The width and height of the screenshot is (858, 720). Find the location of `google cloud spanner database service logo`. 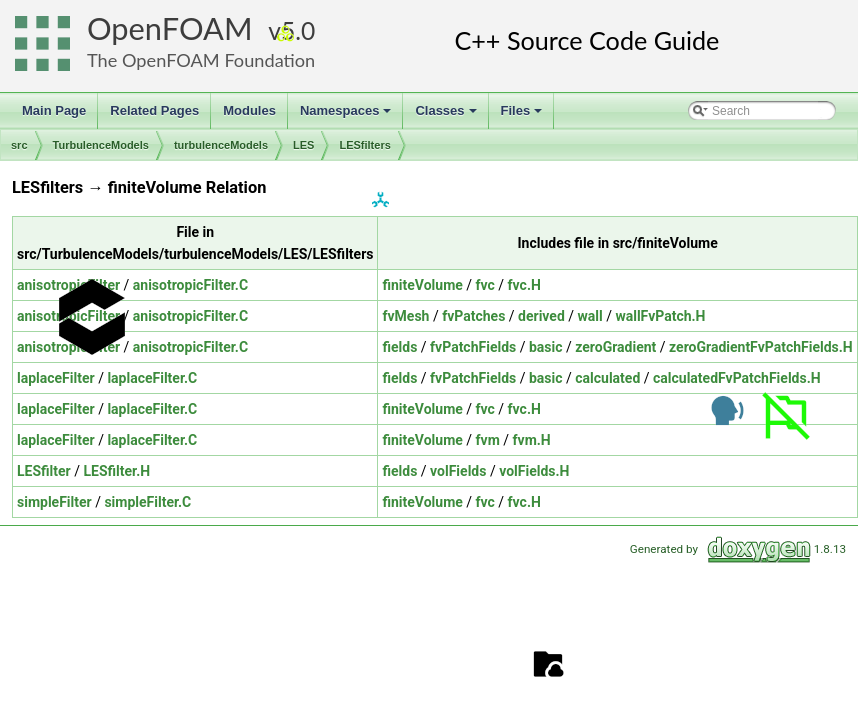

google cloud spanner database service logo is located at coordinates (380, 199).